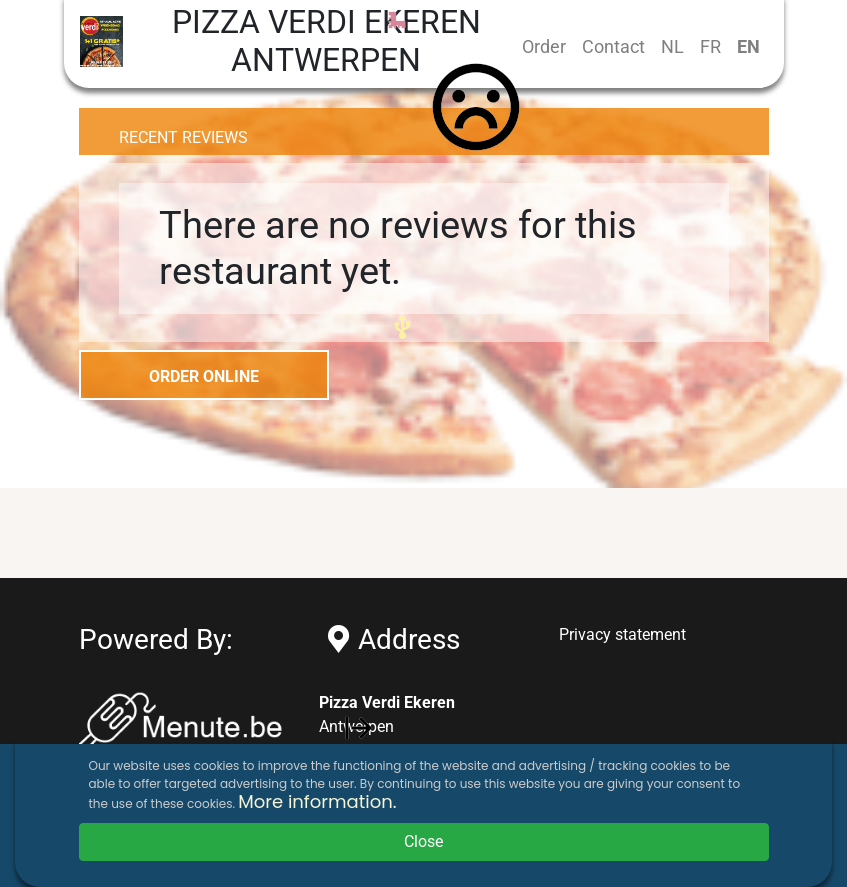  What do you see at coordinates (397, 20) in the screenshot?
I see `access measurement or ruler tool` at bounding box center [397, 20].